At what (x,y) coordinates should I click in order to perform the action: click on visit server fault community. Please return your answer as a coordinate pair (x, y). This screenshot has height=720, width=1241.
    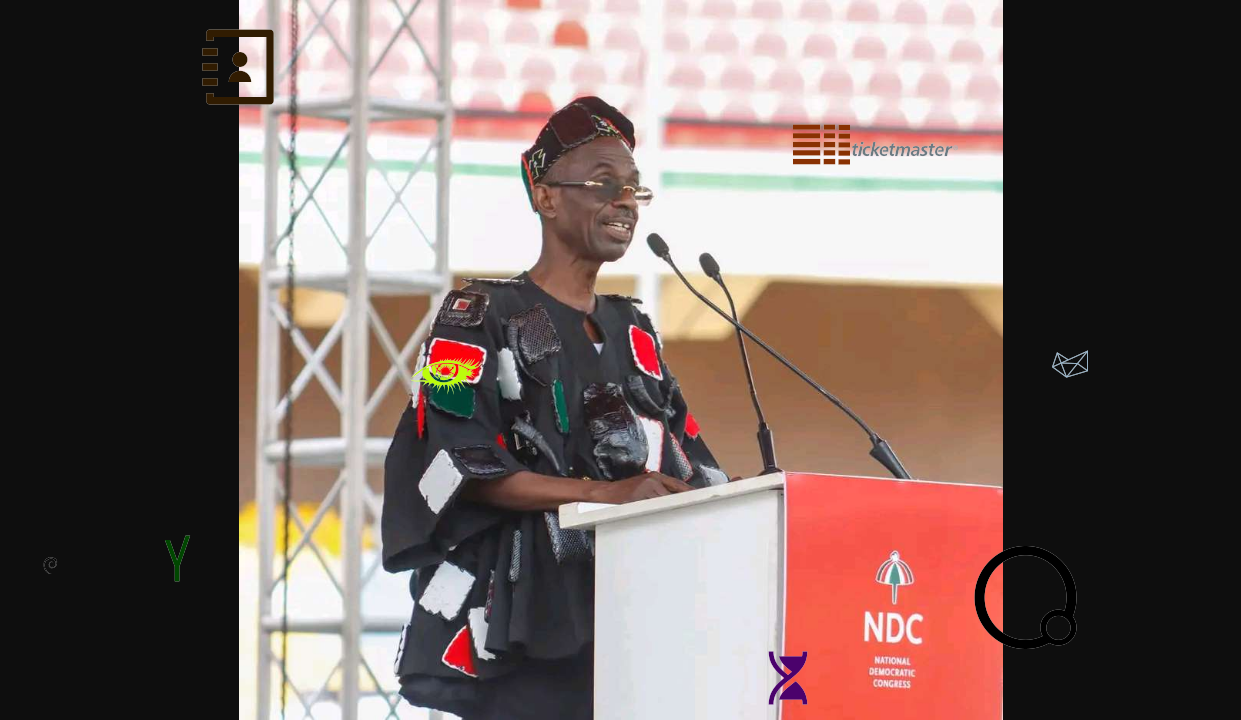
    Looking at the image, I should click on (821, 144).